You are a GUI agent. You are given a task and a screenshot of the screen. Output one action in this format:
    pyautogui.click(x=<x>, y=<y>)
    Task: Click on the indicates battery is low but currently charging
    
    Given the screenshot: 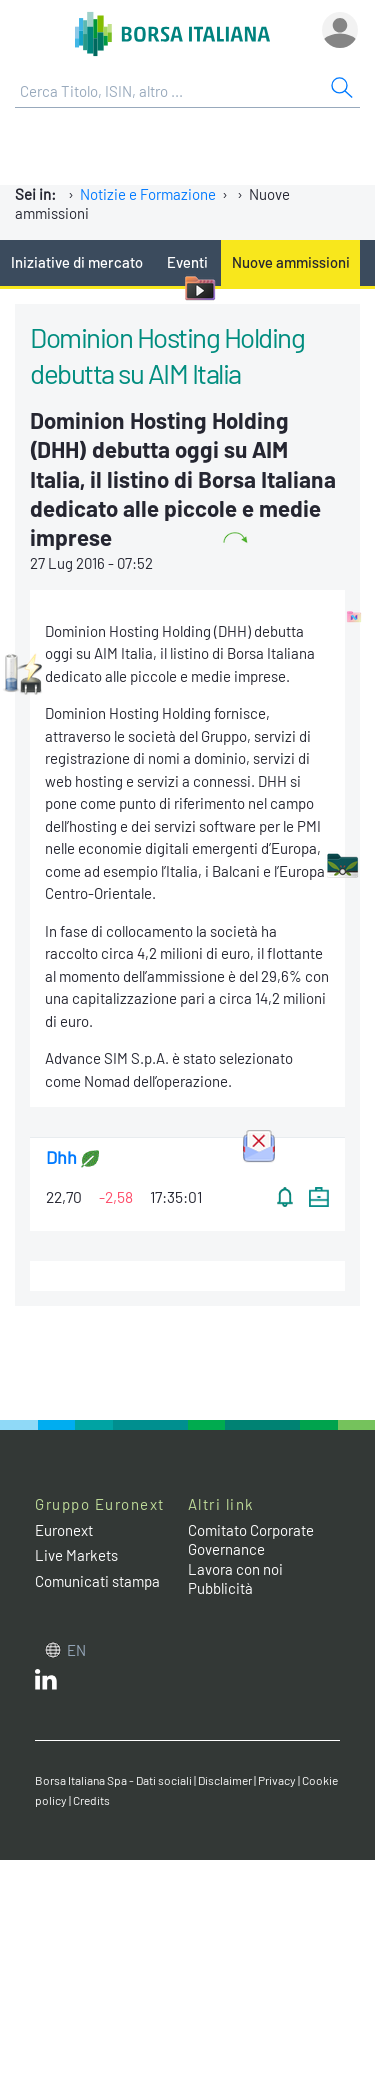 What is the action you would take?
    pyautogui.click(x=21, y=673)
    